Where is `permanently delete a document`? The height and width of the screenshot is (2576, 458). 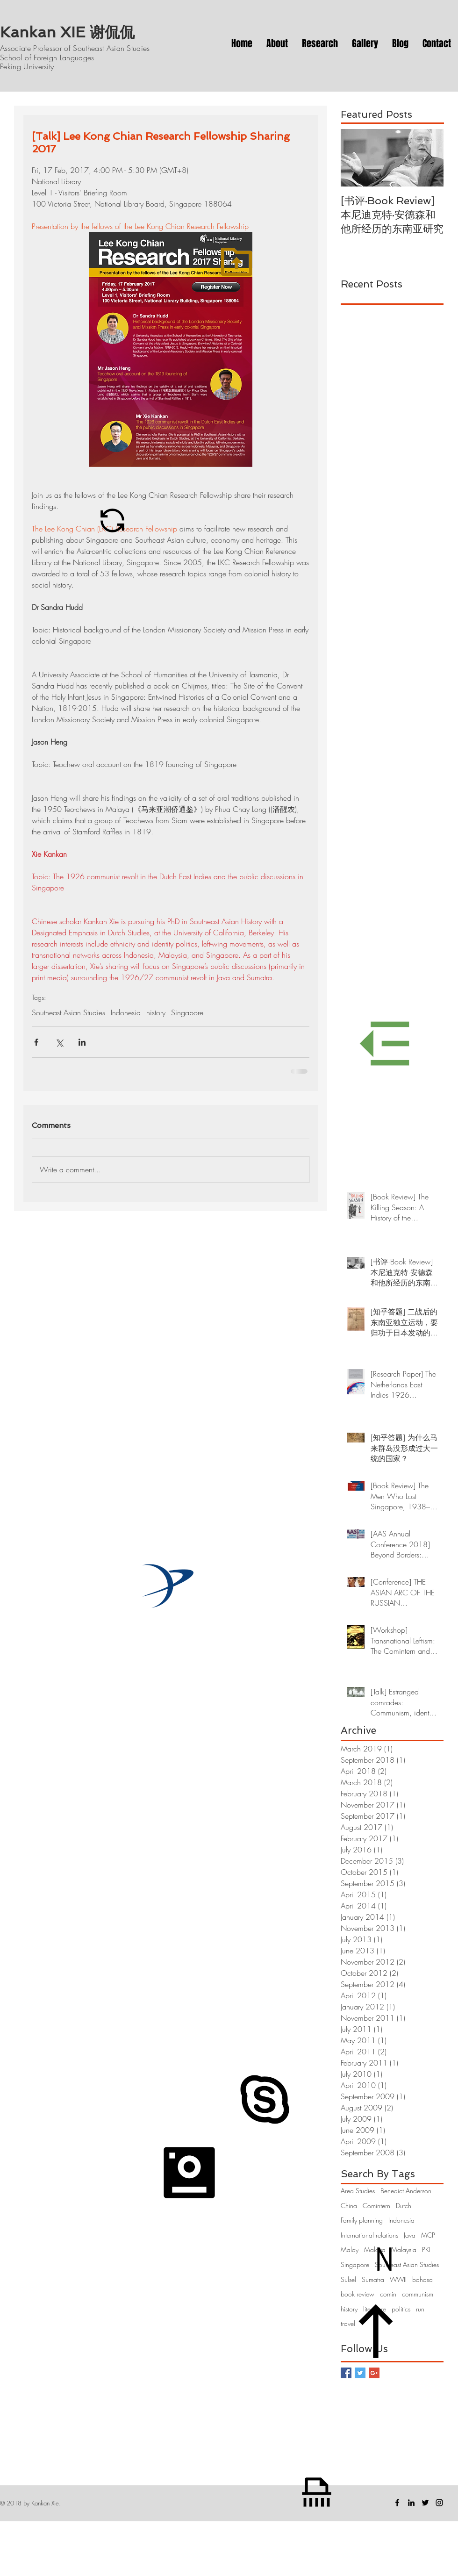
permanently delete a document is located at coordinates (316, 2492).